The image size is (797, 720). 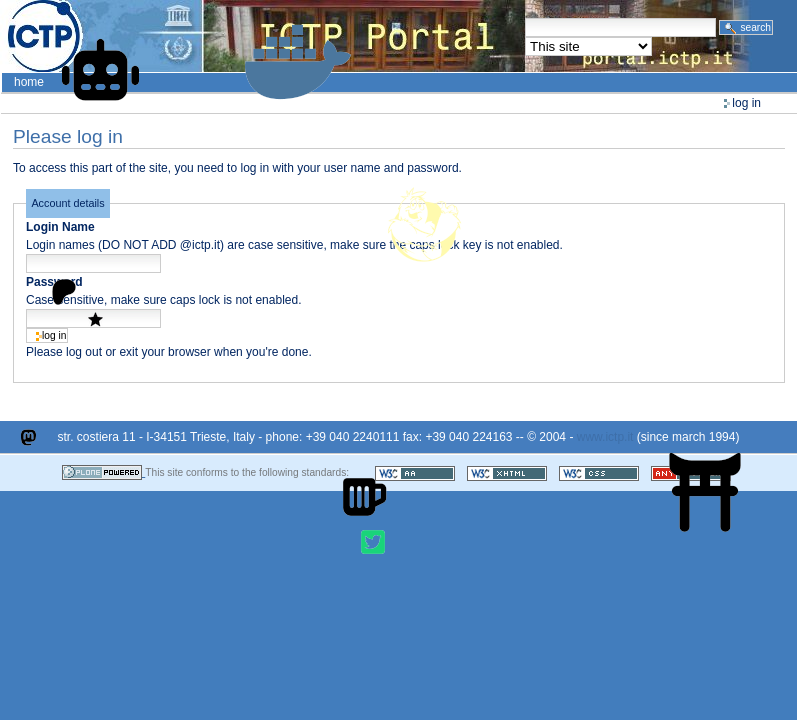 What do you see at coordinates (28, 437) in the screenshot?
I see `open mastodon app` at bounding box center [28, 437].